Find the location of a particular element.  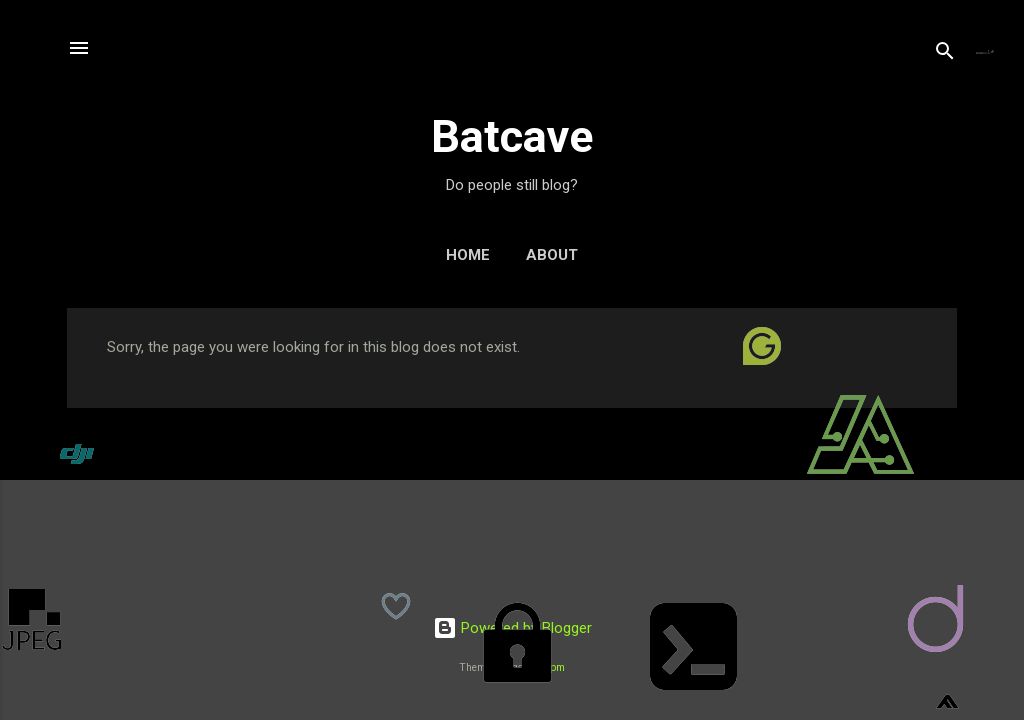

visit the Educative learning platform is located at coordinates (693, 646).